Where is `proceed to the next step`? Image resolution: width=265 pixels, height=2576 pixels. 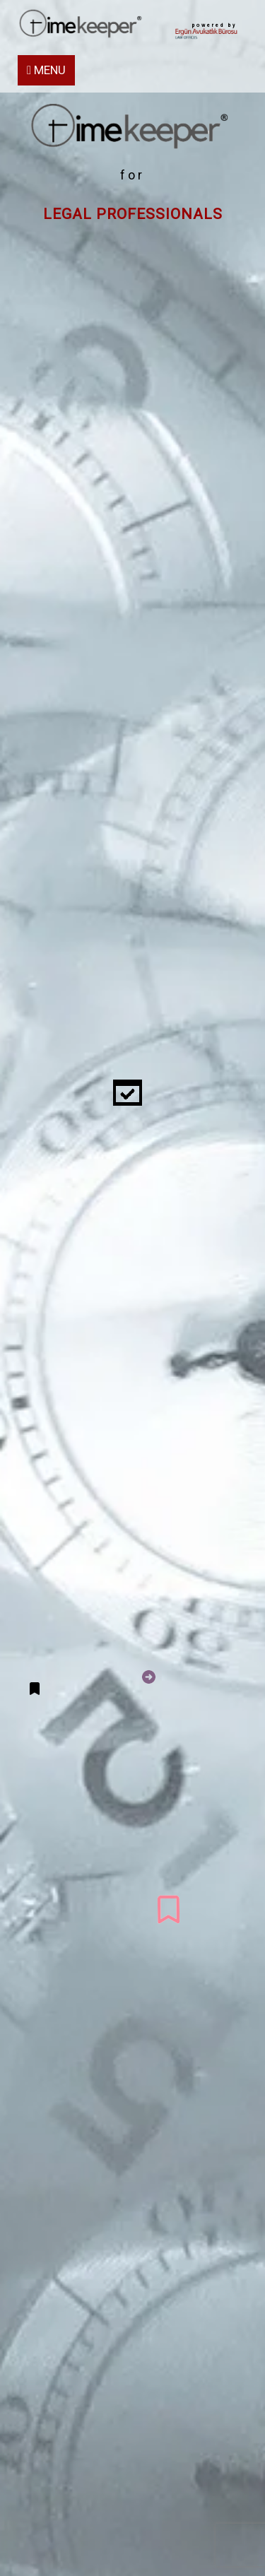
proceed to the next step is located at coordinates (148, 1677).